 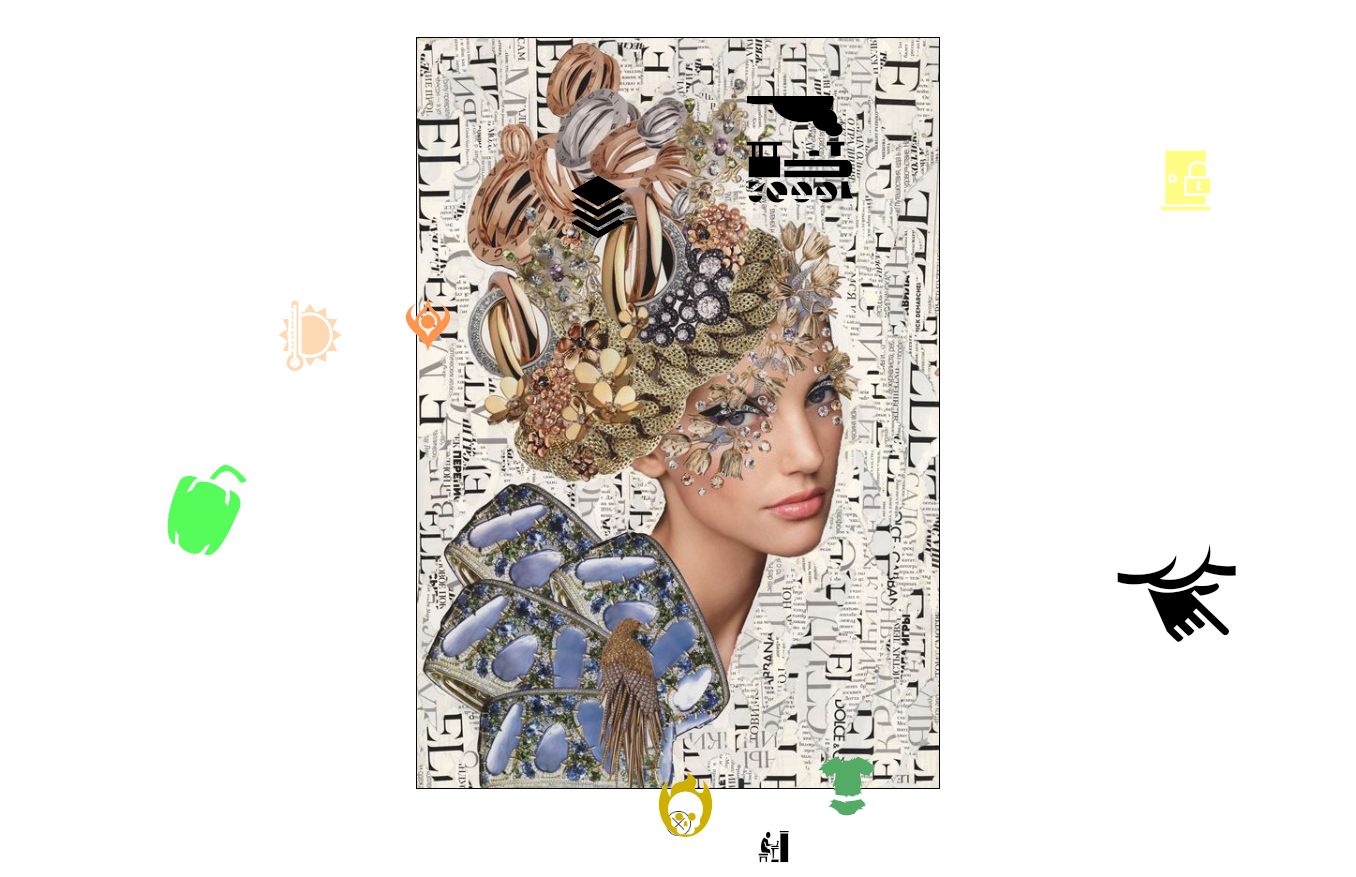 What do you see at coordinates (847, 786) in the screenshot?
I see `equip fur armor or primitive clothing` at bounding box center [847, 786].